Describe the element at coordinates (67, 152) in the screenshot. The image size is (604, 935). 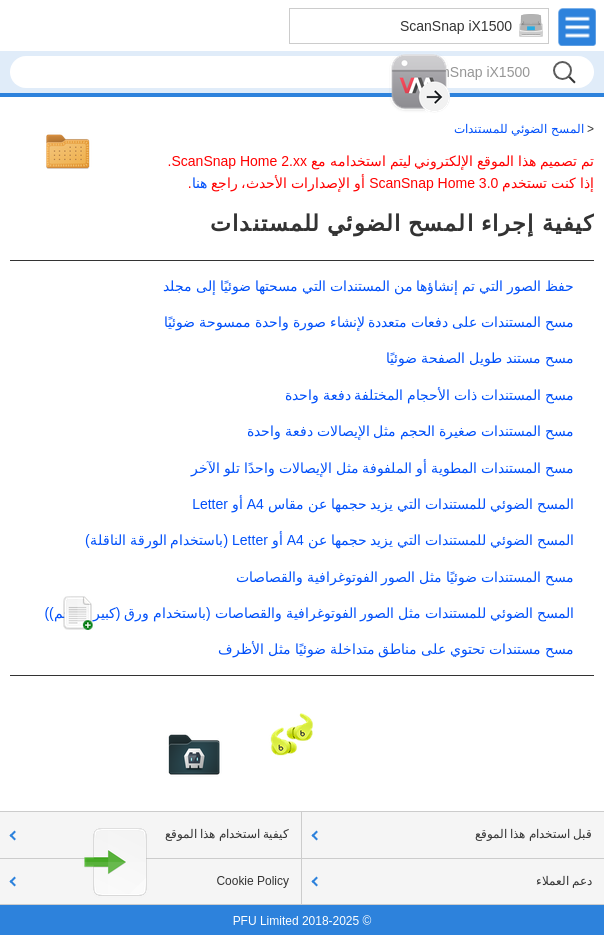
I see `open the eatbiscuit application folder` at that location.